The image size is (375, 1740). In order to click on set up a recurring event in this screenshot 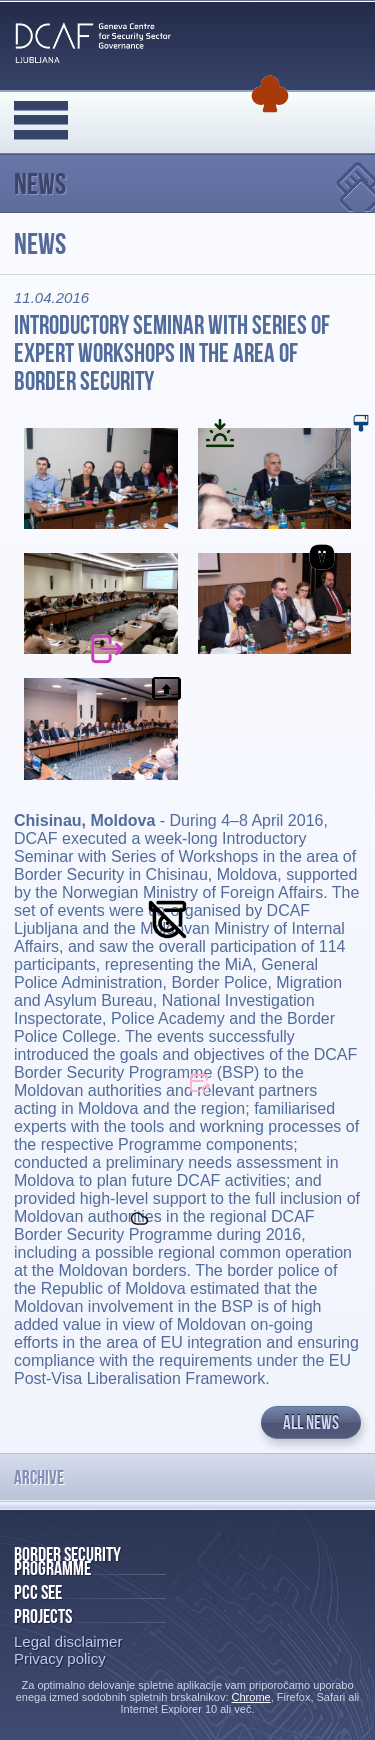, I will do `click(199, 1082)`.